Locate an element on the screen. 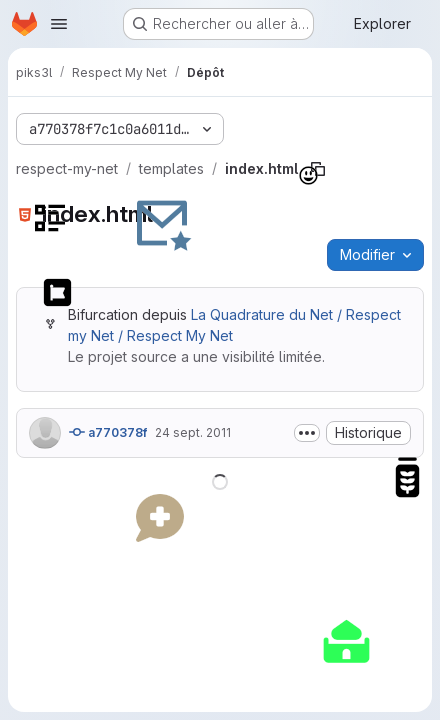 The image size is (440, 720). view stored grain or wheat inventory is located at coordinates (407, 478).